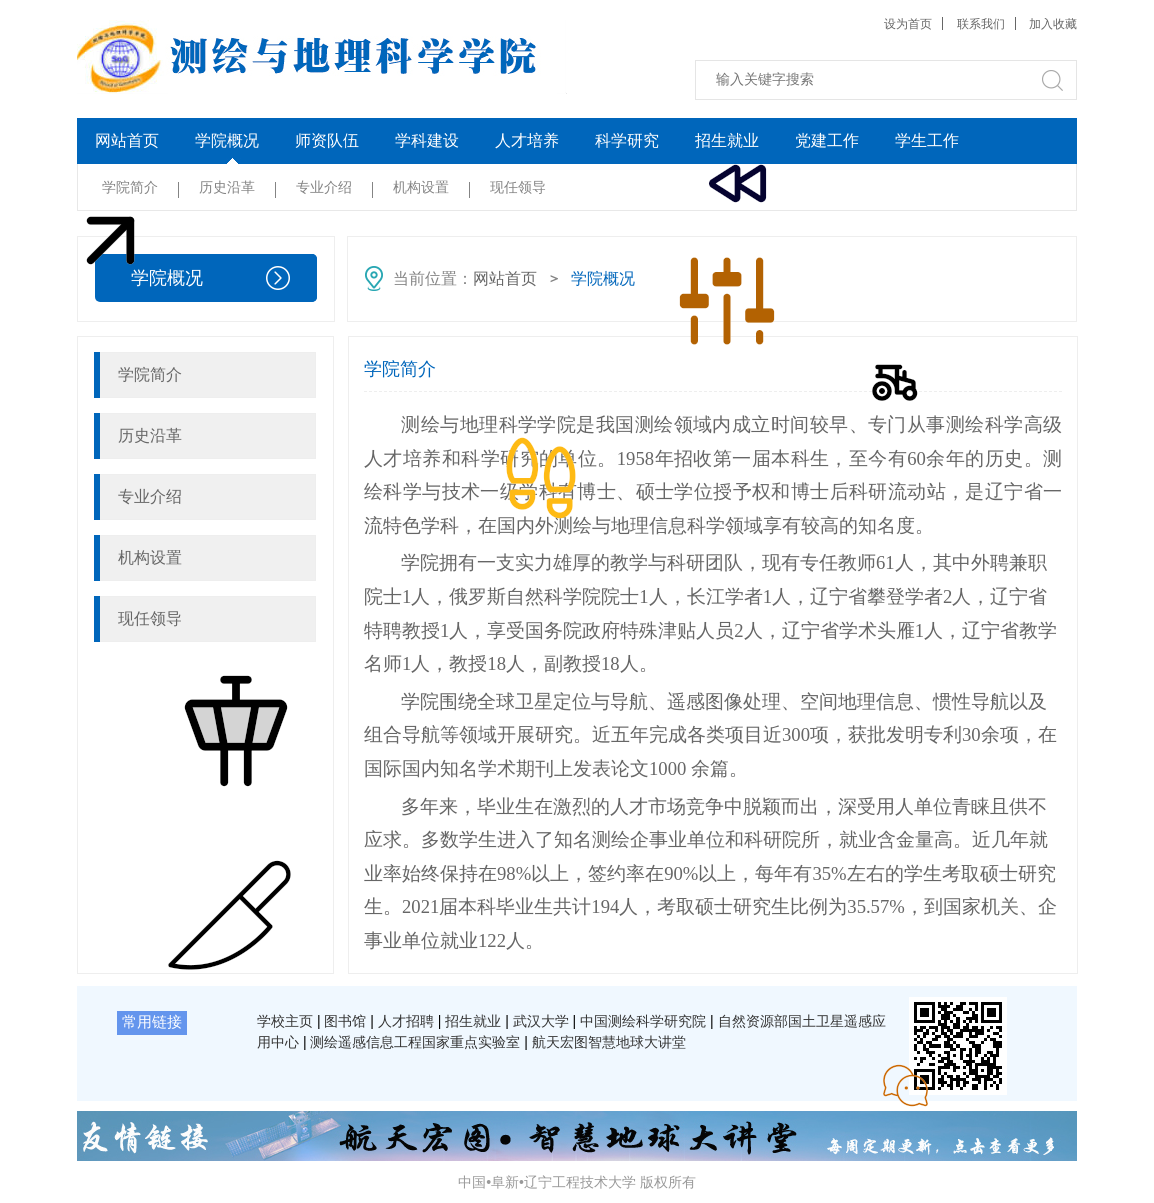  What do you see at coordinates (110, 240) in the screenshot?
I see `open link in new tab or window` at bounding box center [110, 240].